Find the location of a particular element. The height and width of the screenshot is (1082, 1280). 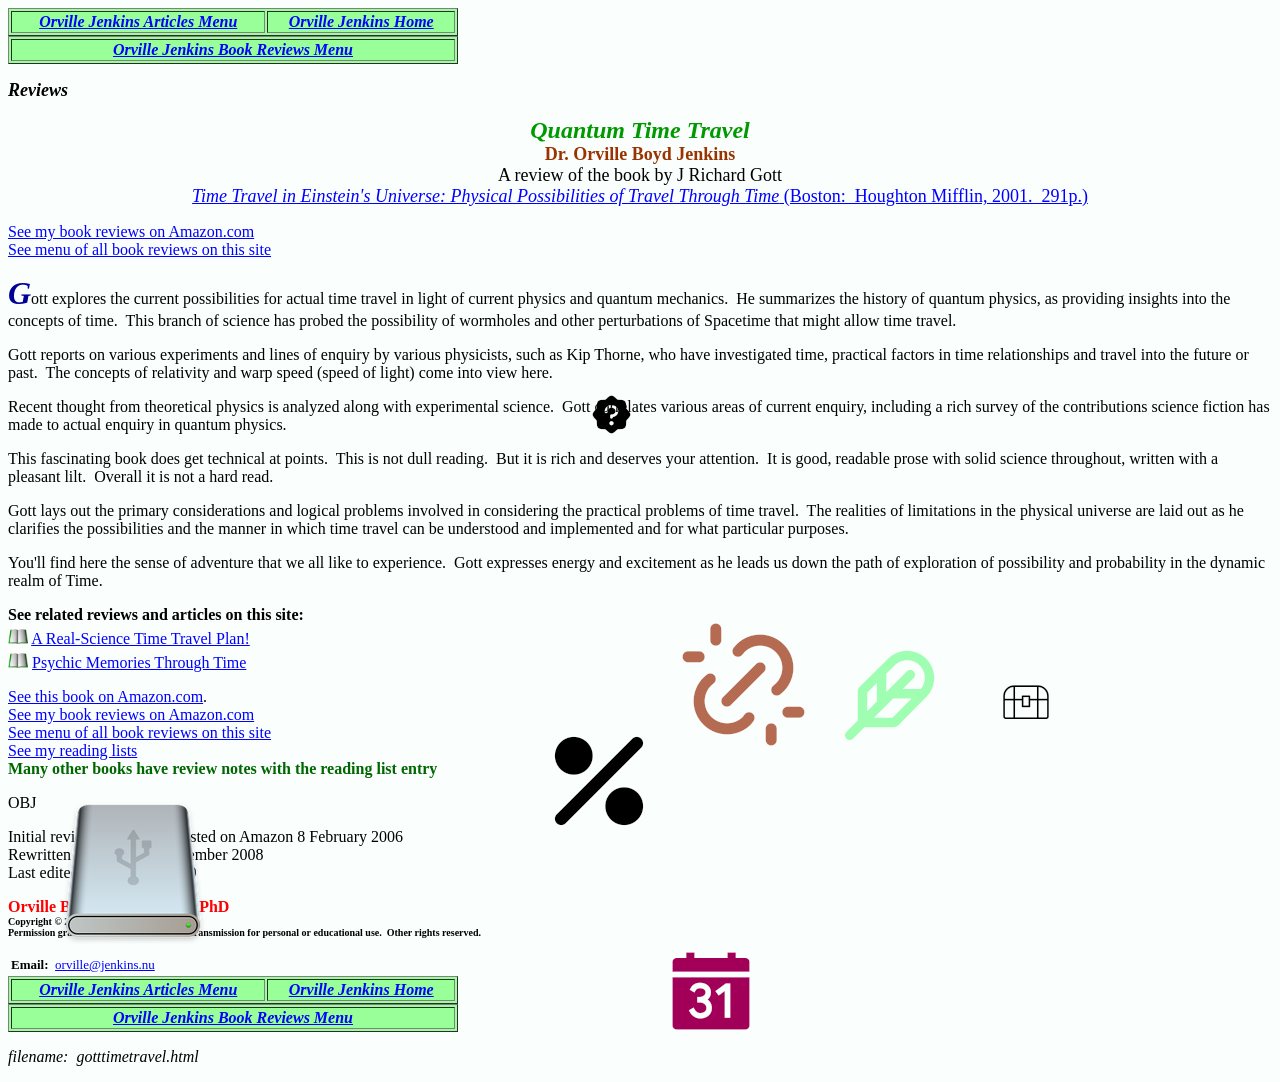

access your rewards or collected items is located at coordinates (1026, 703).